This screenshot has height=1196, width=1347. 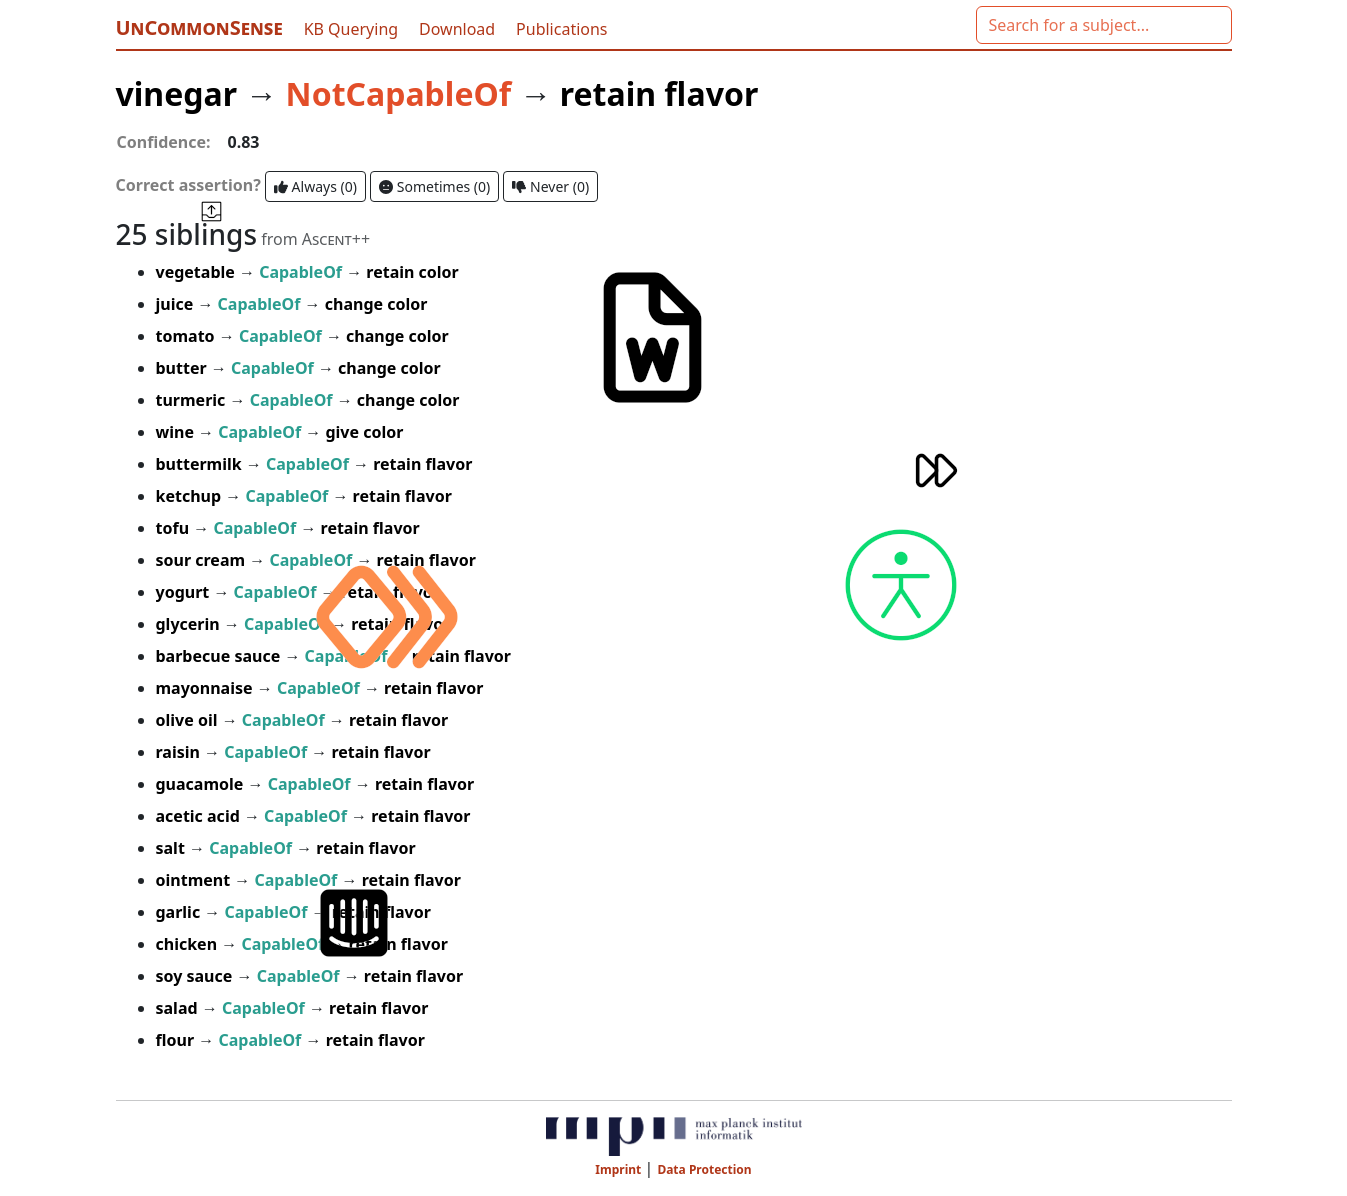 I want to click on access keyframe animation controls, so click(x=387, y=617).